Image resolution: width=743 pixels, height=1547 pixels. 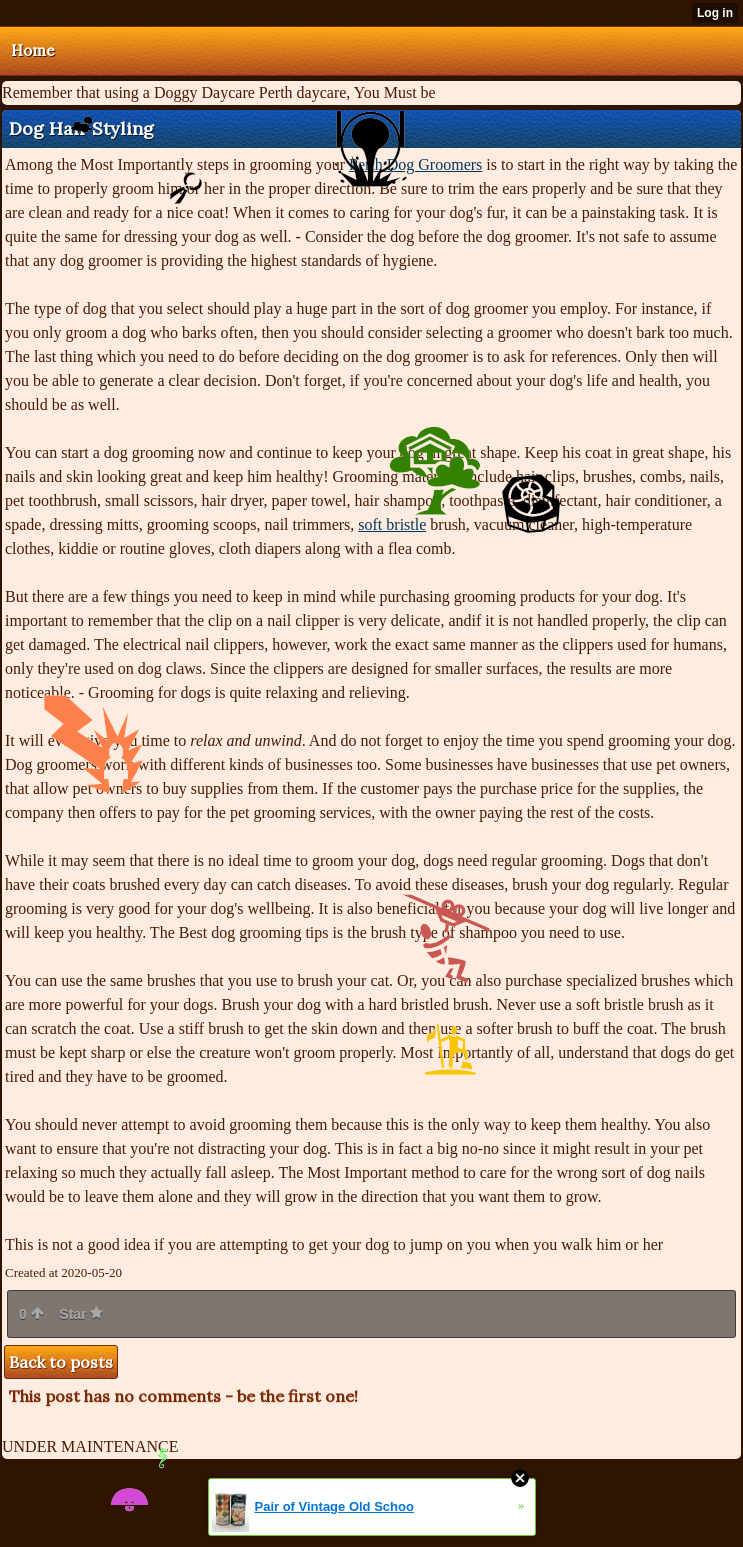 I want to click on flying fox or zipline activity icon, so click(x=443, y=941).